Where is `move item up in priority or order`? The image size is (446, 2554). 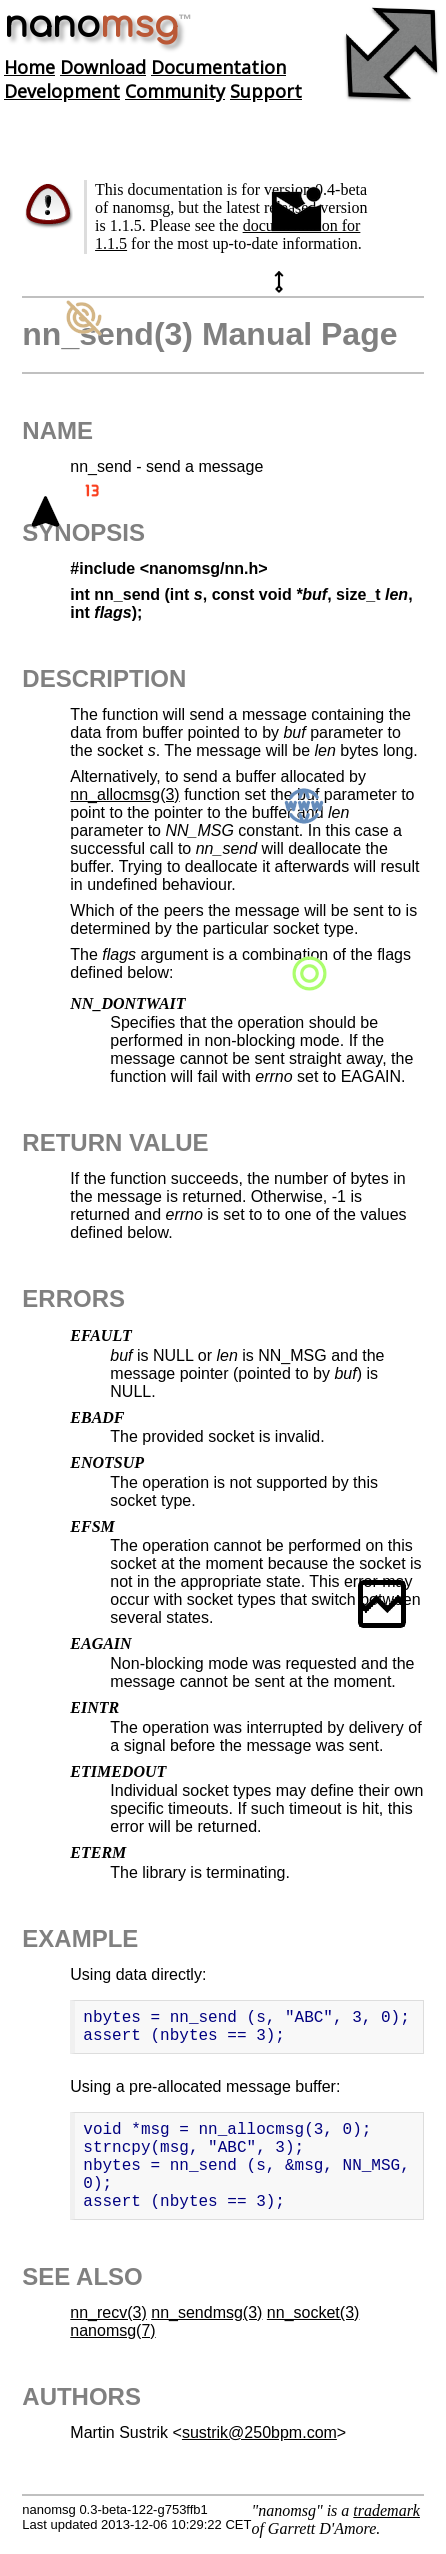
move item up in priority or order is located at coordinates (279, 282).